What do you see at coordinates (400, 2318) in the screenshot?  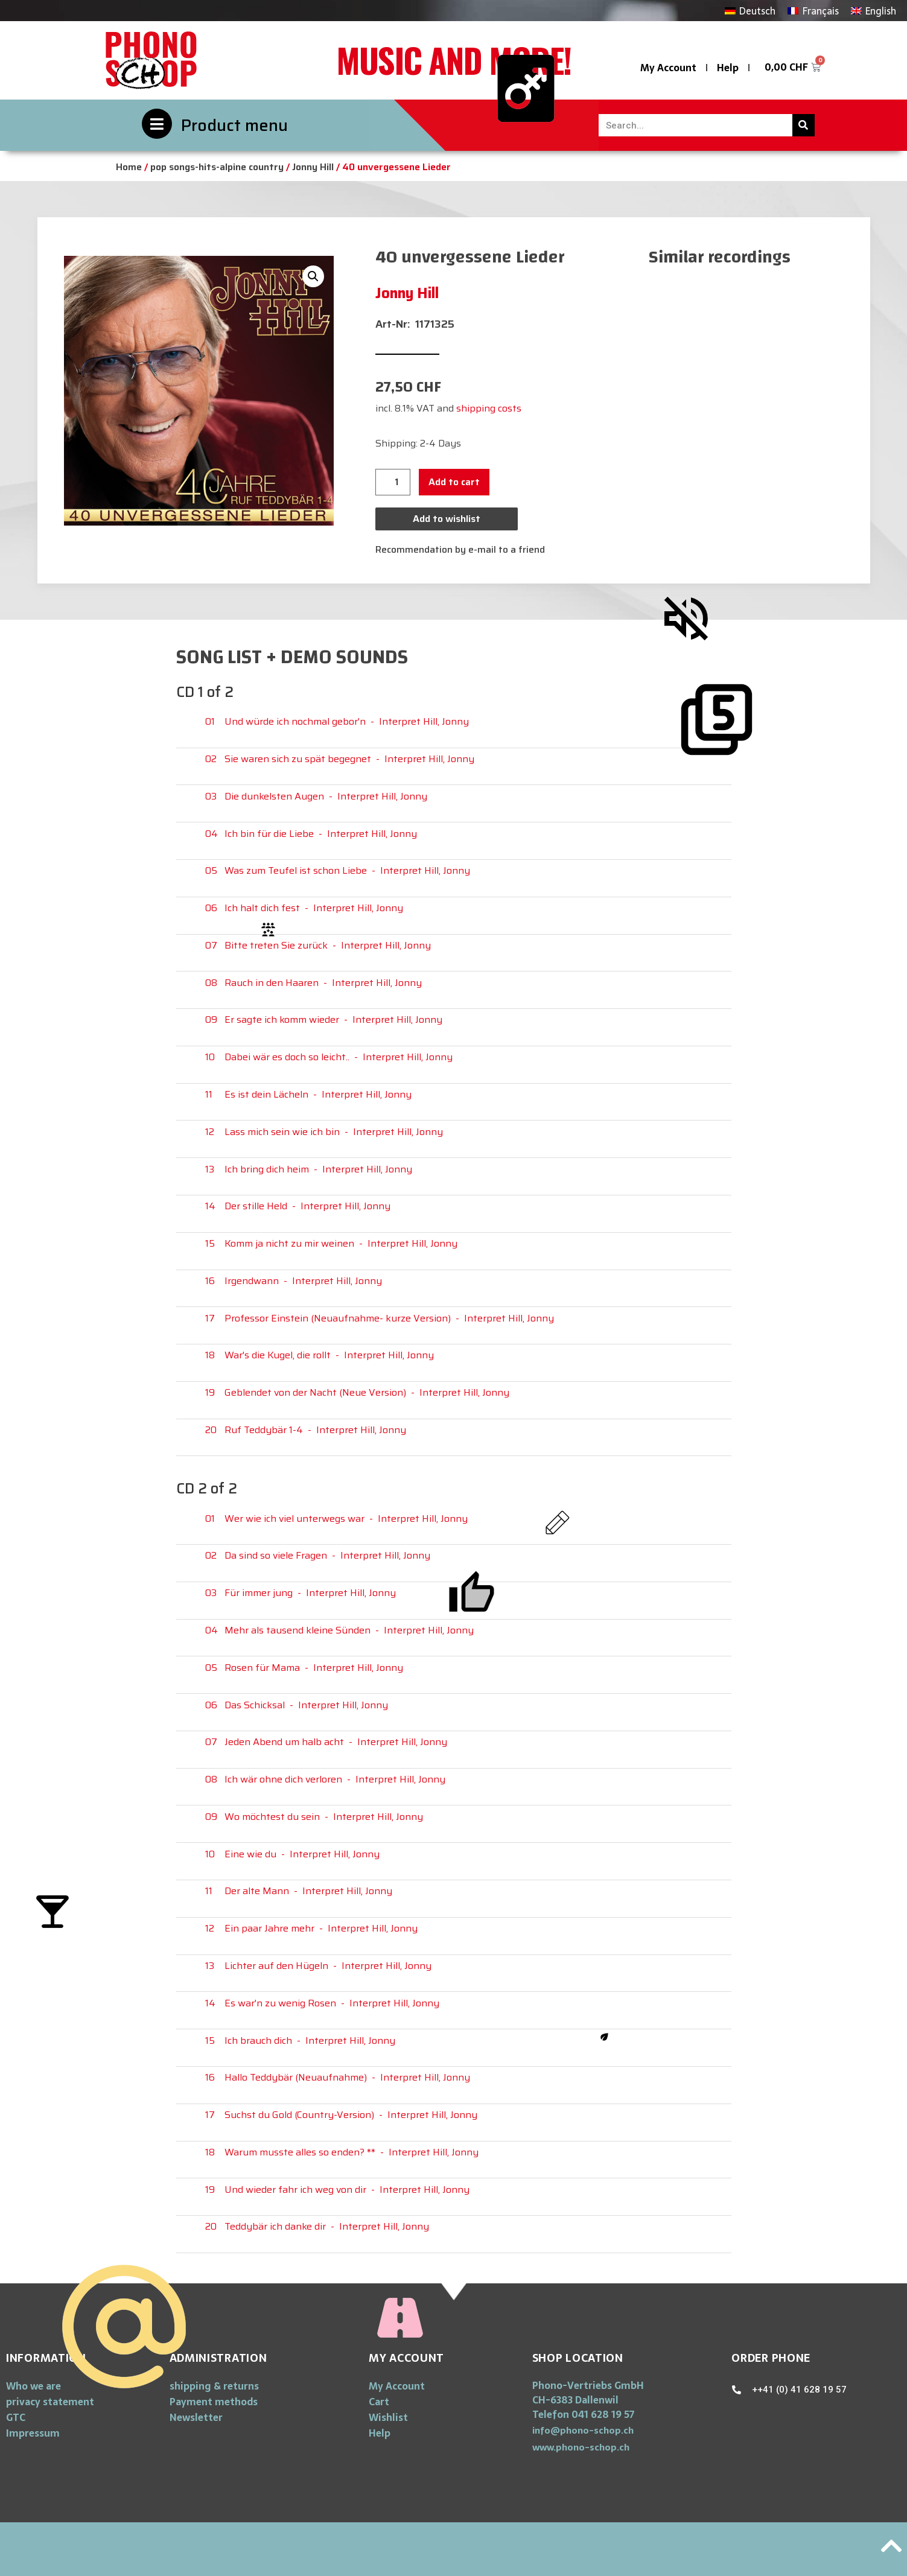 I see `access navigation or directions` at bounding box center [400, 2318].